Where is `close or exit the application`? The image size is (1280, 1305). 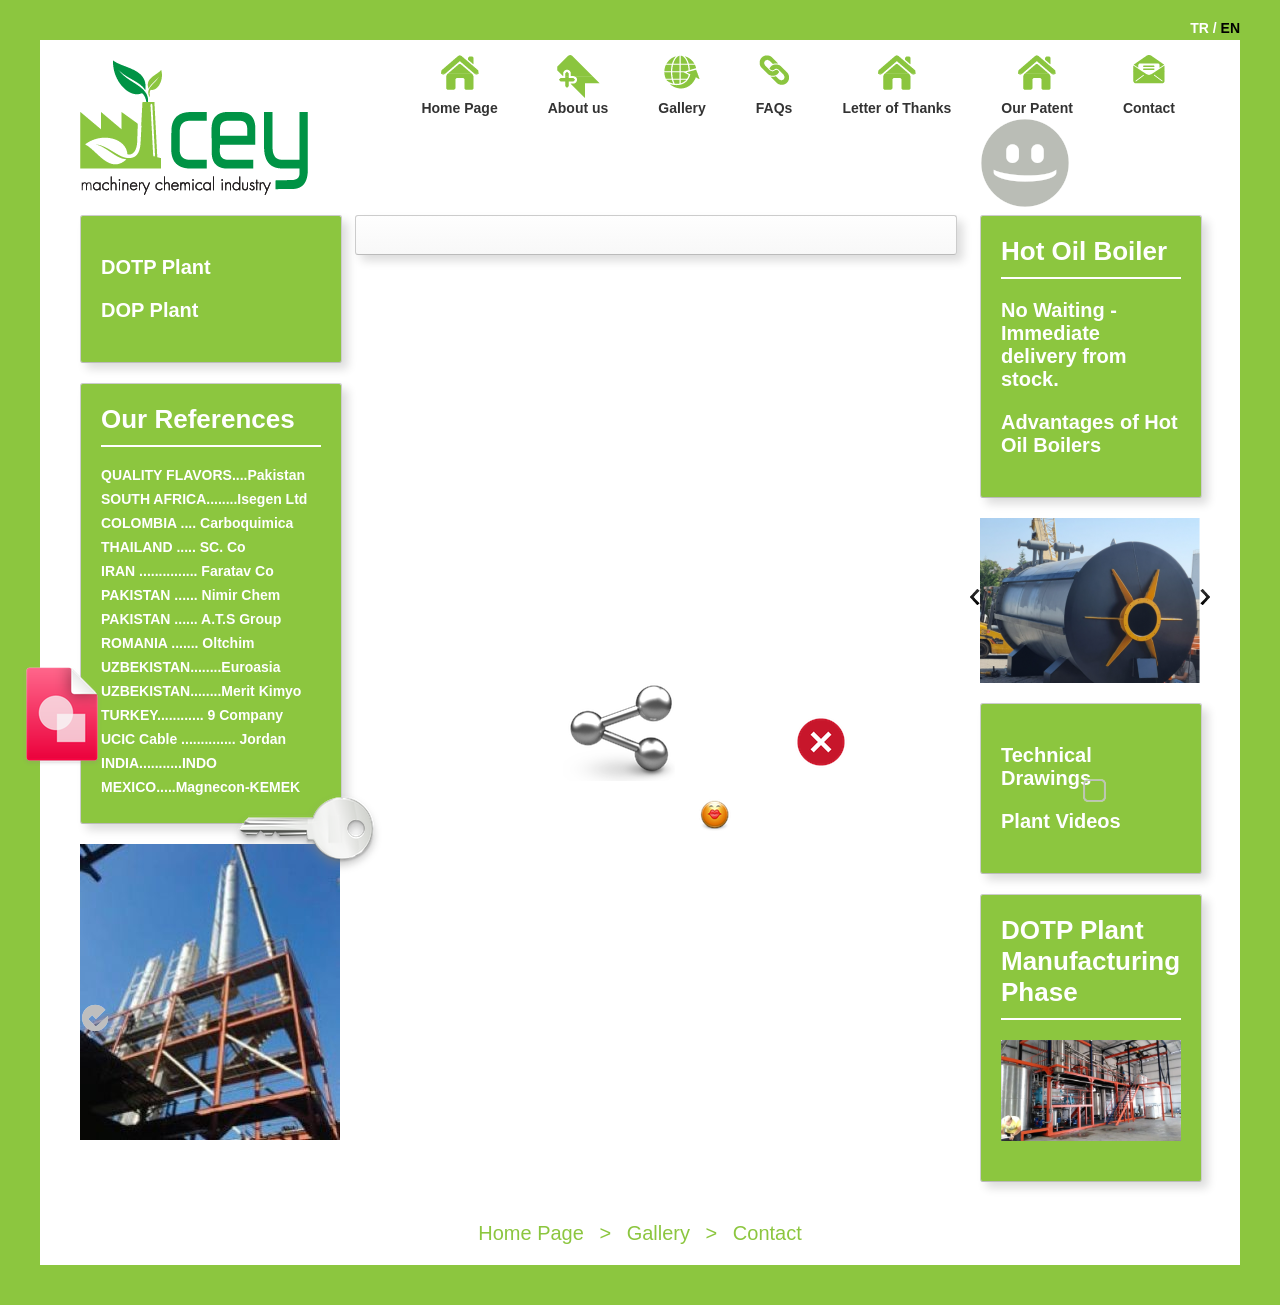 close or exit the application is located at coordinates (821, 742).